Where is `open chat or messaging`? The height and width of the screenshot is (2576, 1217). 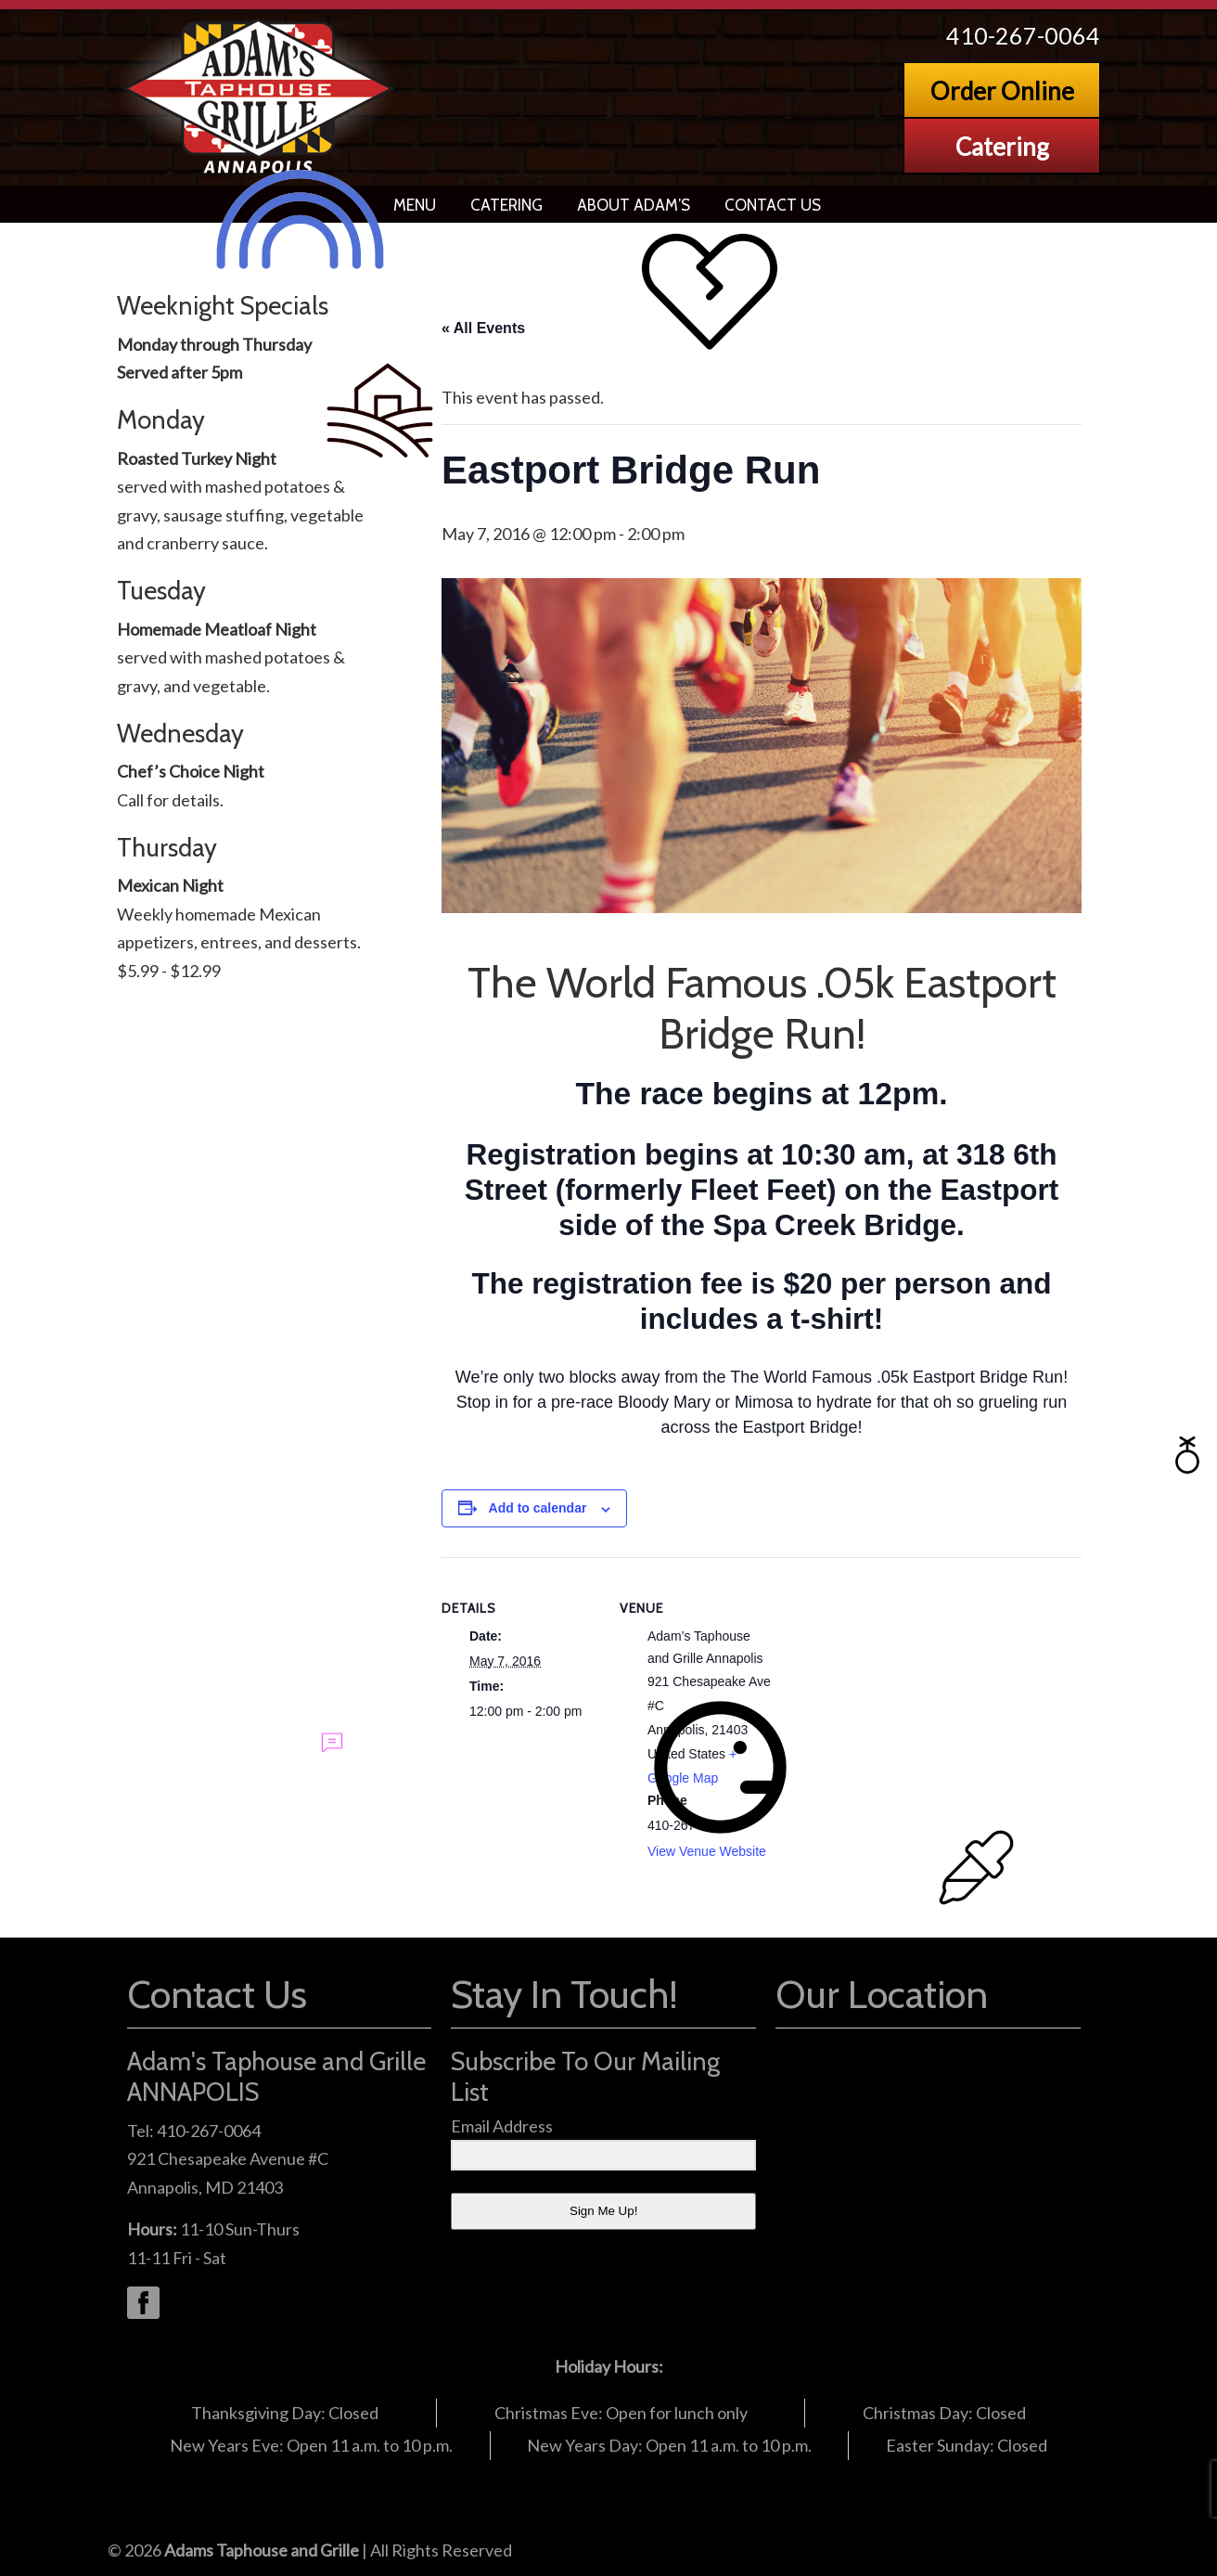 open chat or messaging is located at coordinates (332, 1741).